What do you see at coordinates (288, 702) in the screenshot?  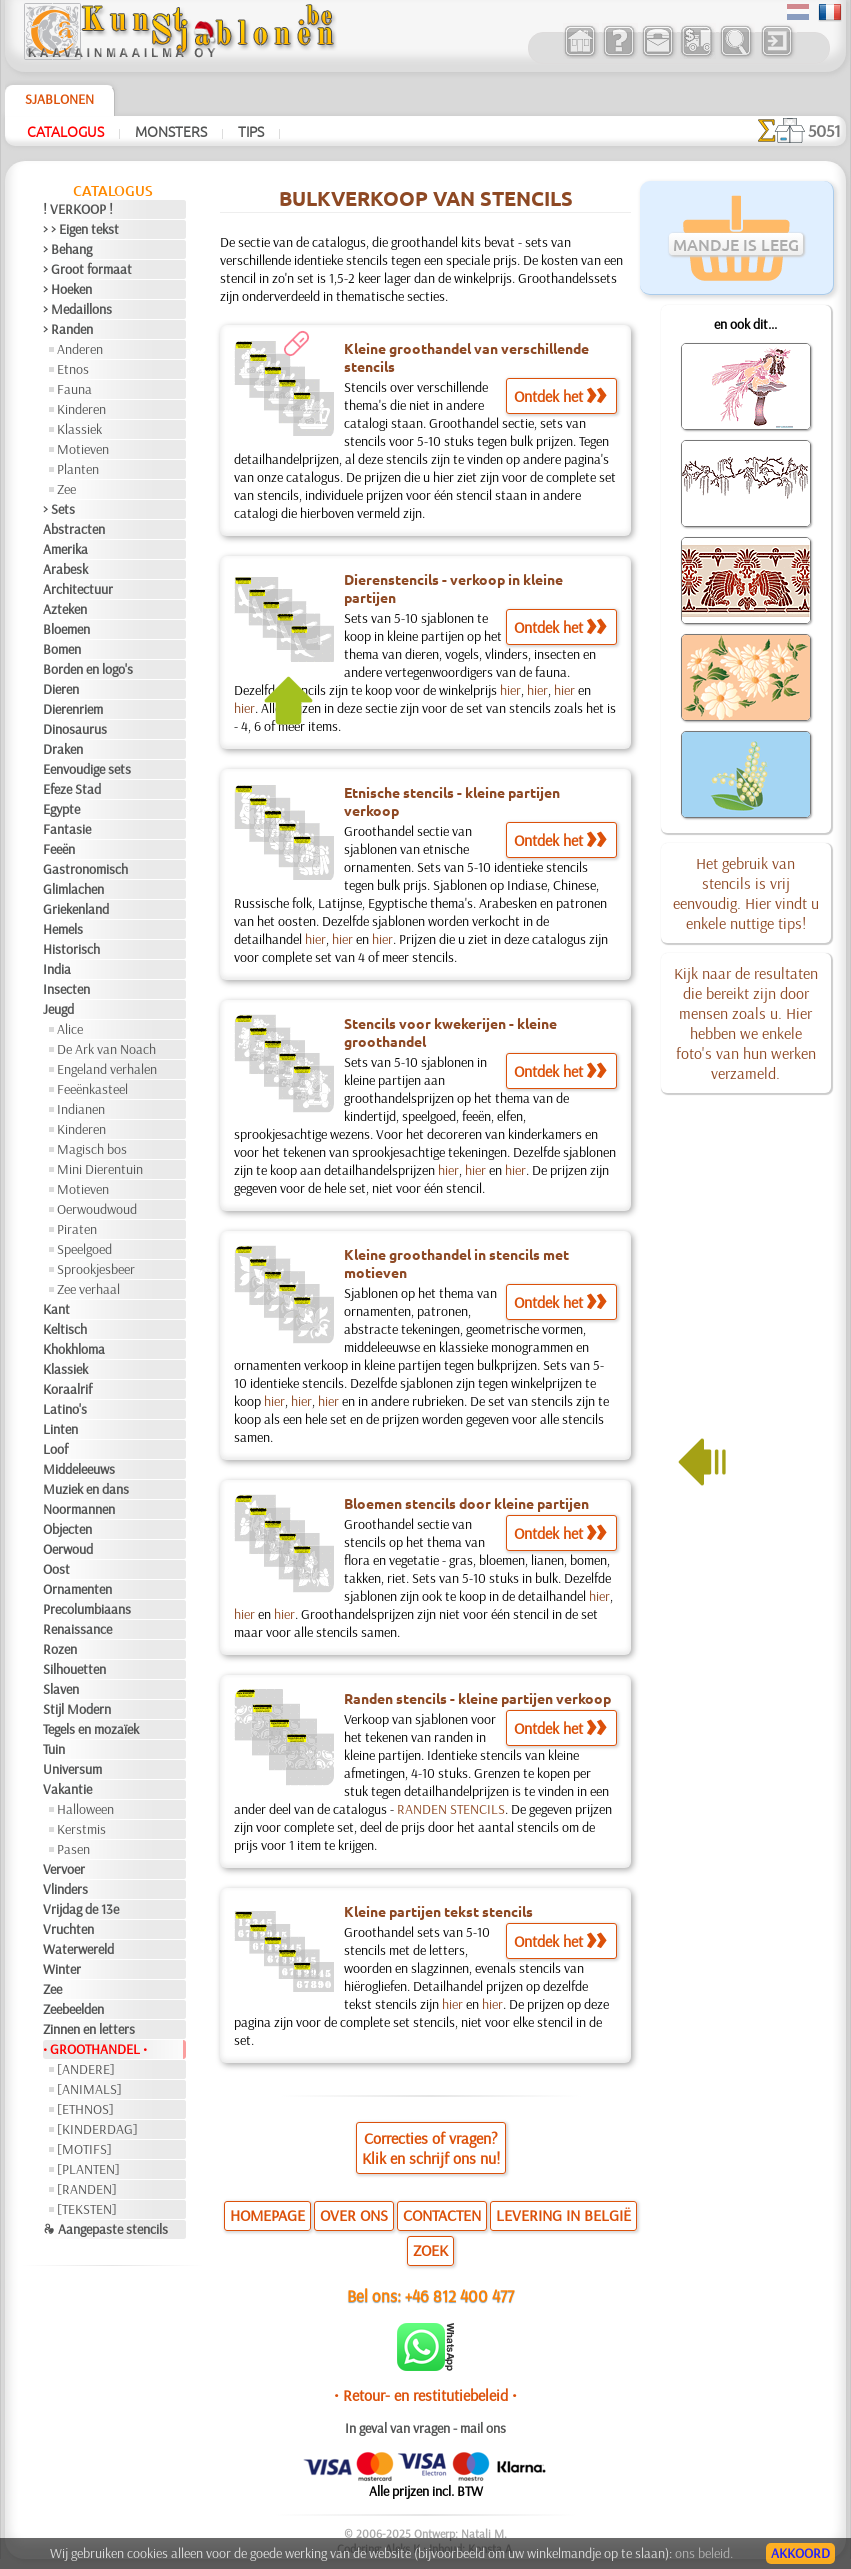 I see `upload a file or content` at bounding box center [288, 702].